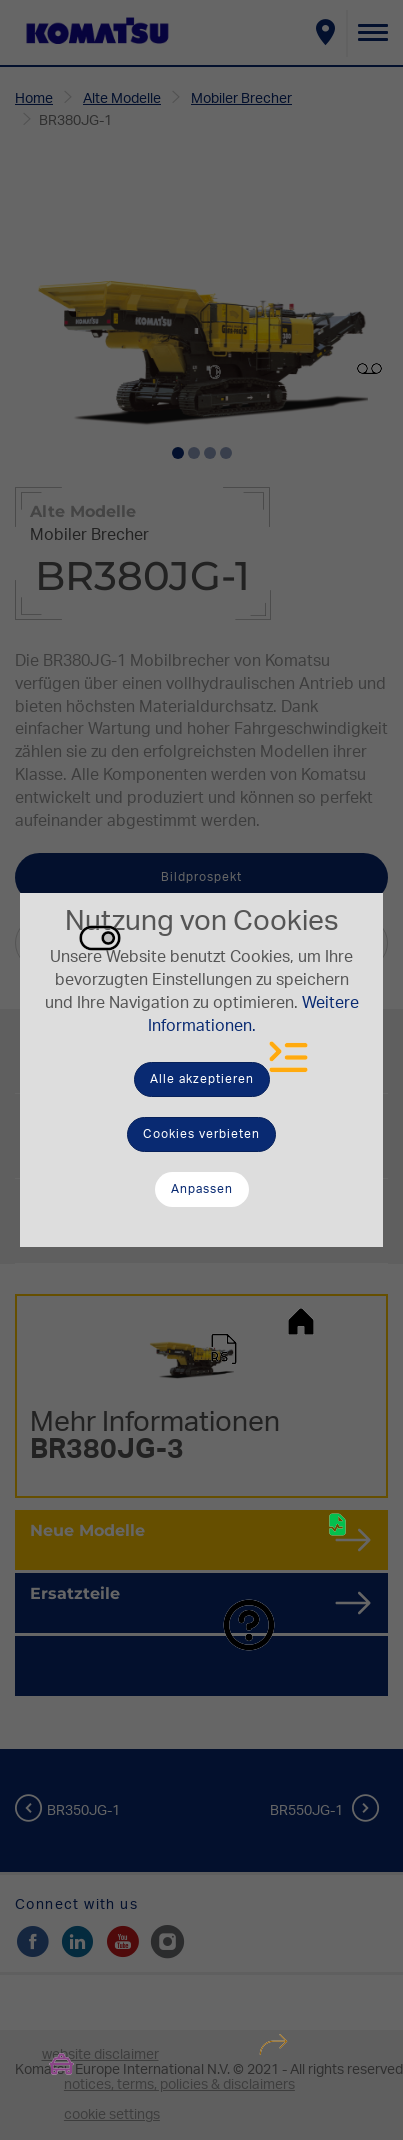 This screenshot has height=2140, width=403. I want to click on access voicemail messages, so click(369, 368).